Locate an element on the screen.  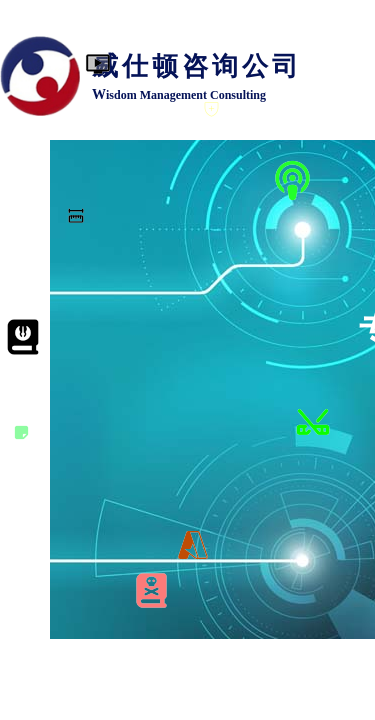
add new security protection is located at coordinates (211, 108).